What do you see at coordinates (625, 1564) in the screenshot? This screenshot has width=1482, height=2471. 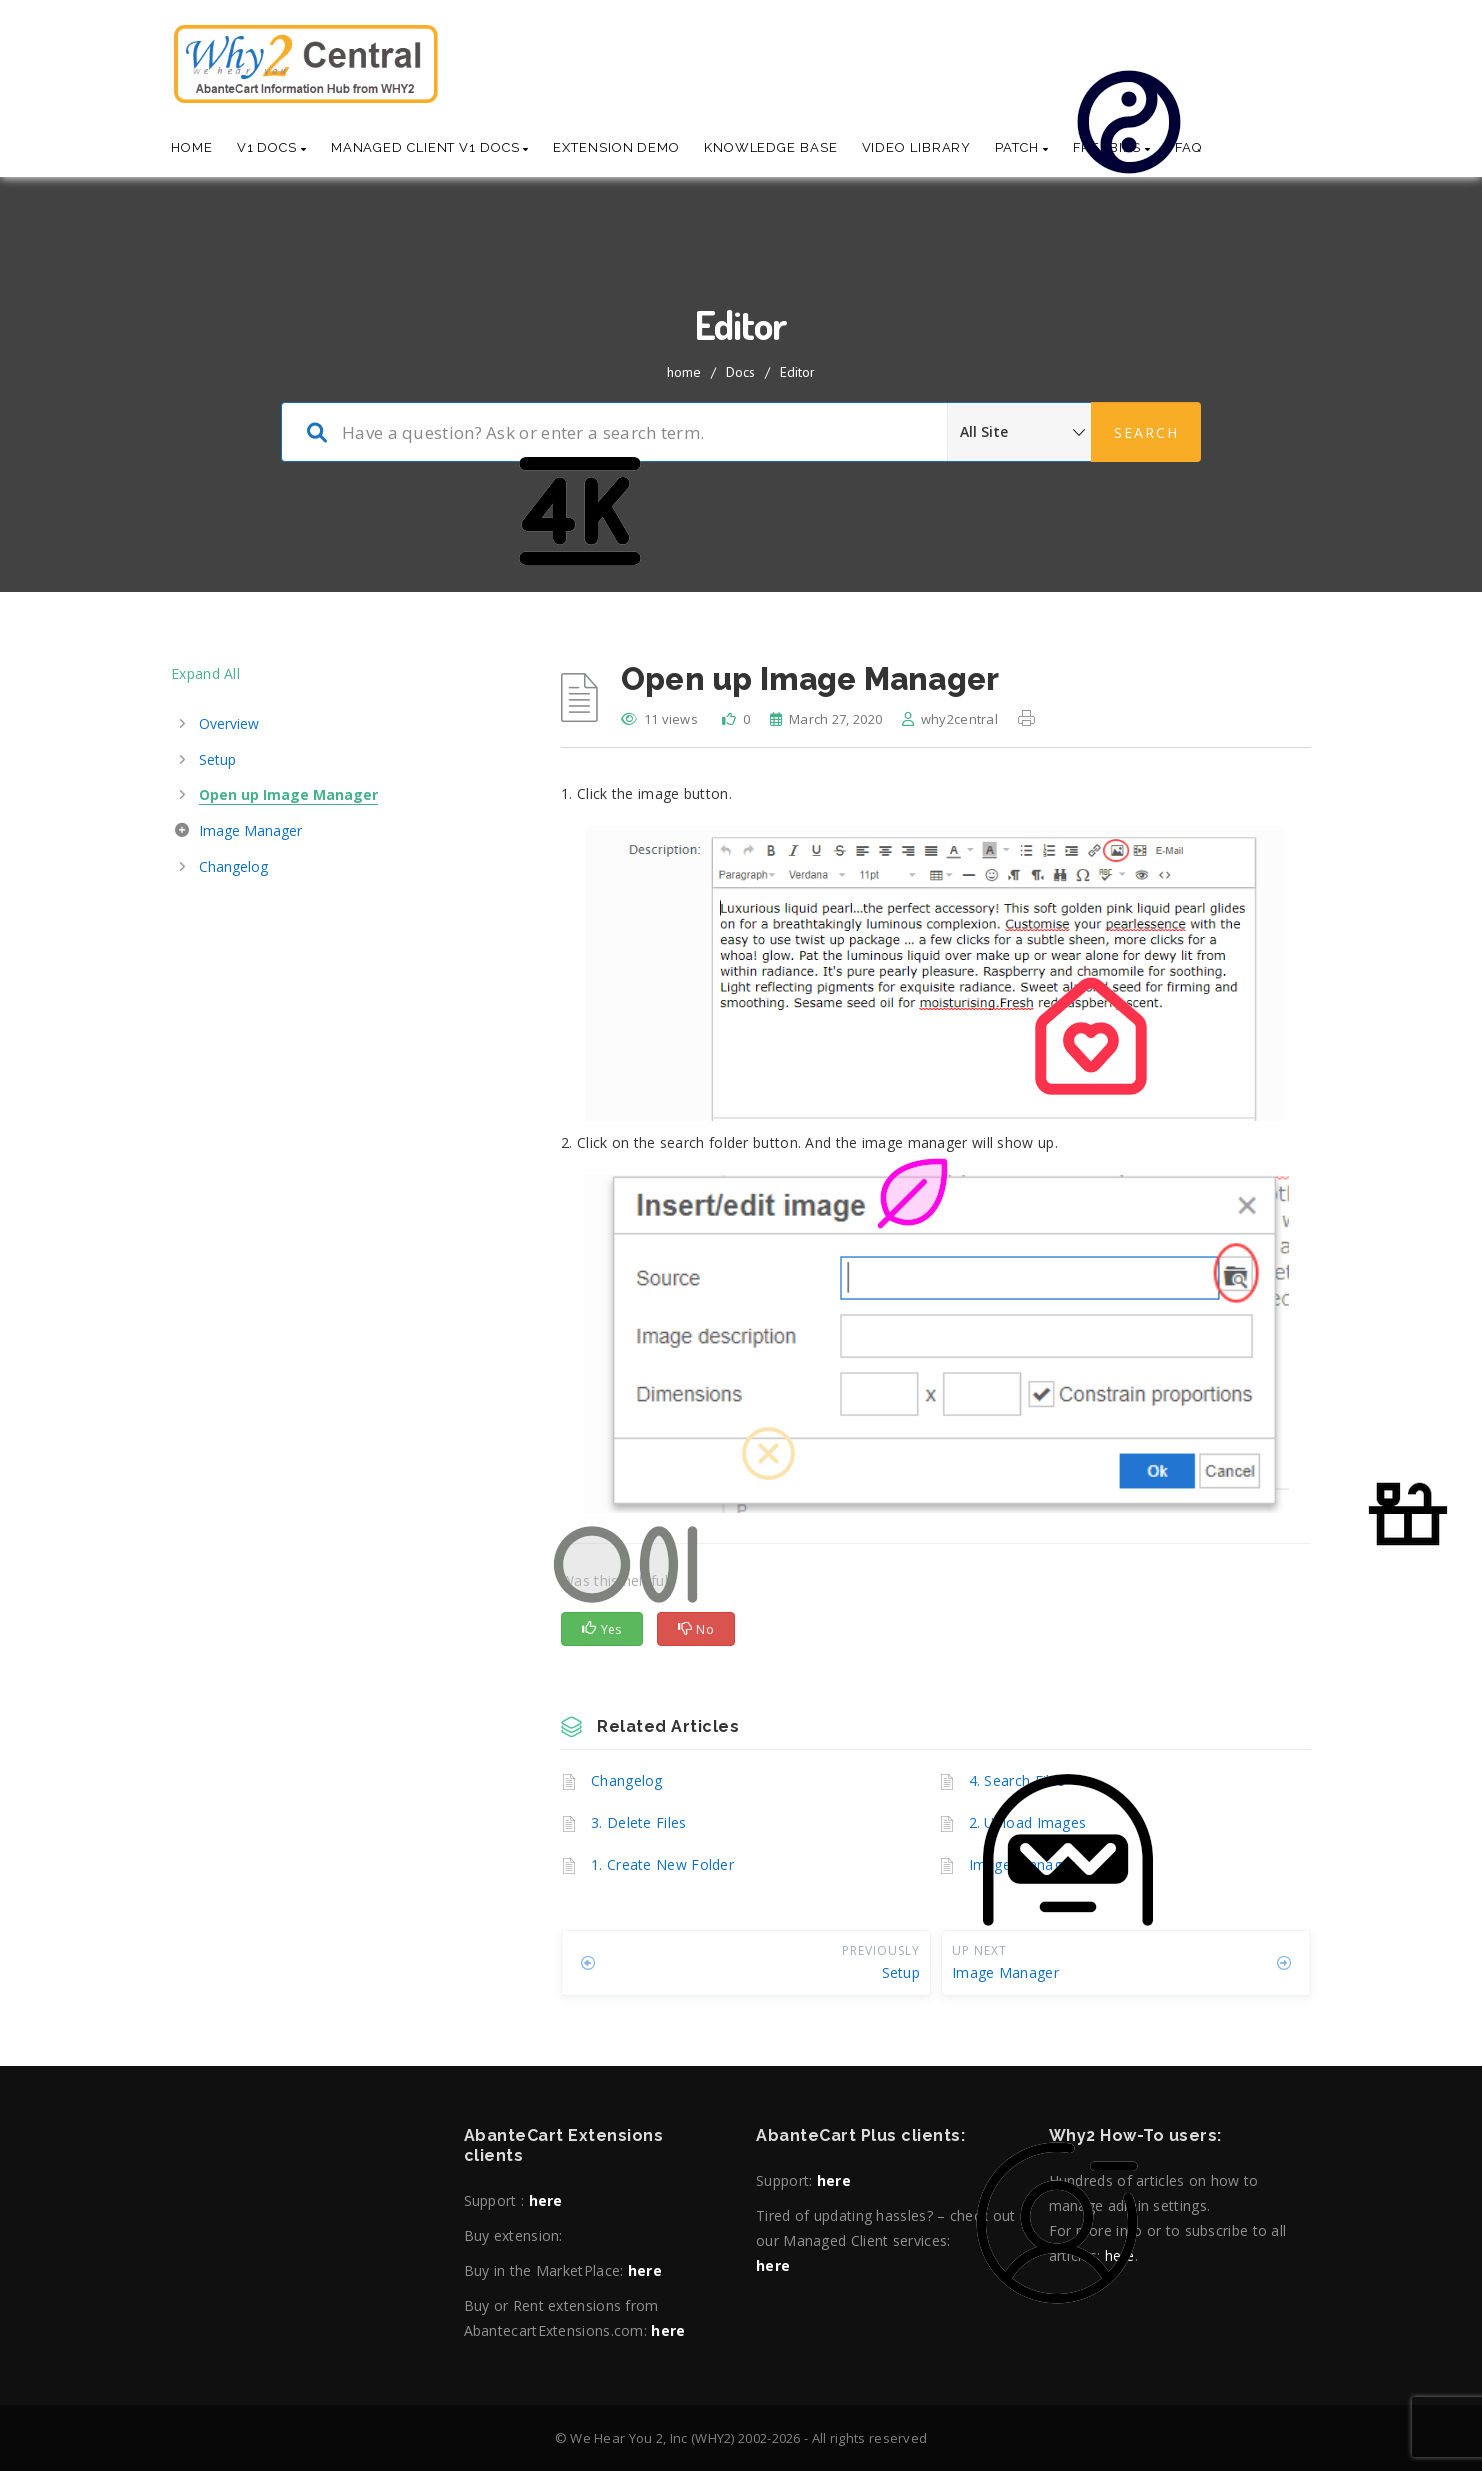 I see `visit medium profile or blog` at bounding box center [625, 1564].